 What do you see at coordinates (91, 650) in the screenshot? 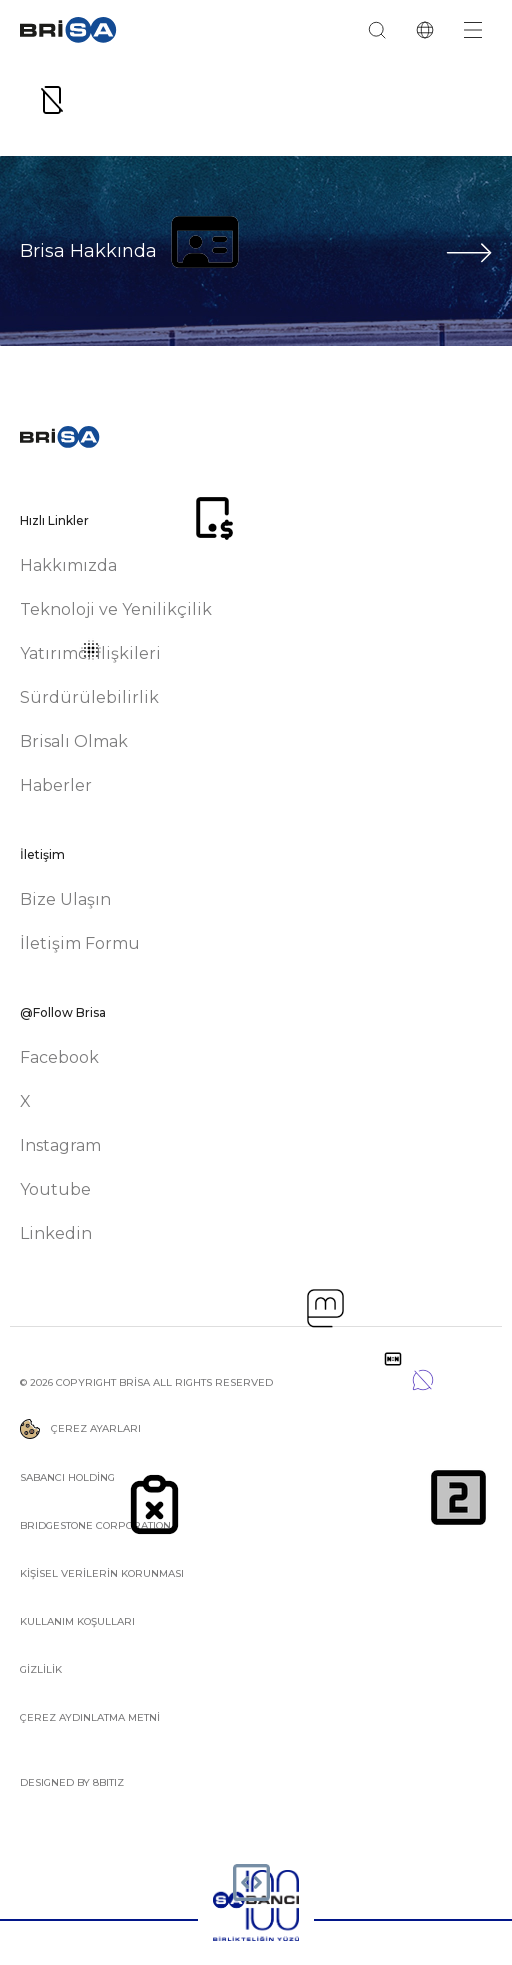
I see `apply blur effect to image` at bounding box center [91, 650].